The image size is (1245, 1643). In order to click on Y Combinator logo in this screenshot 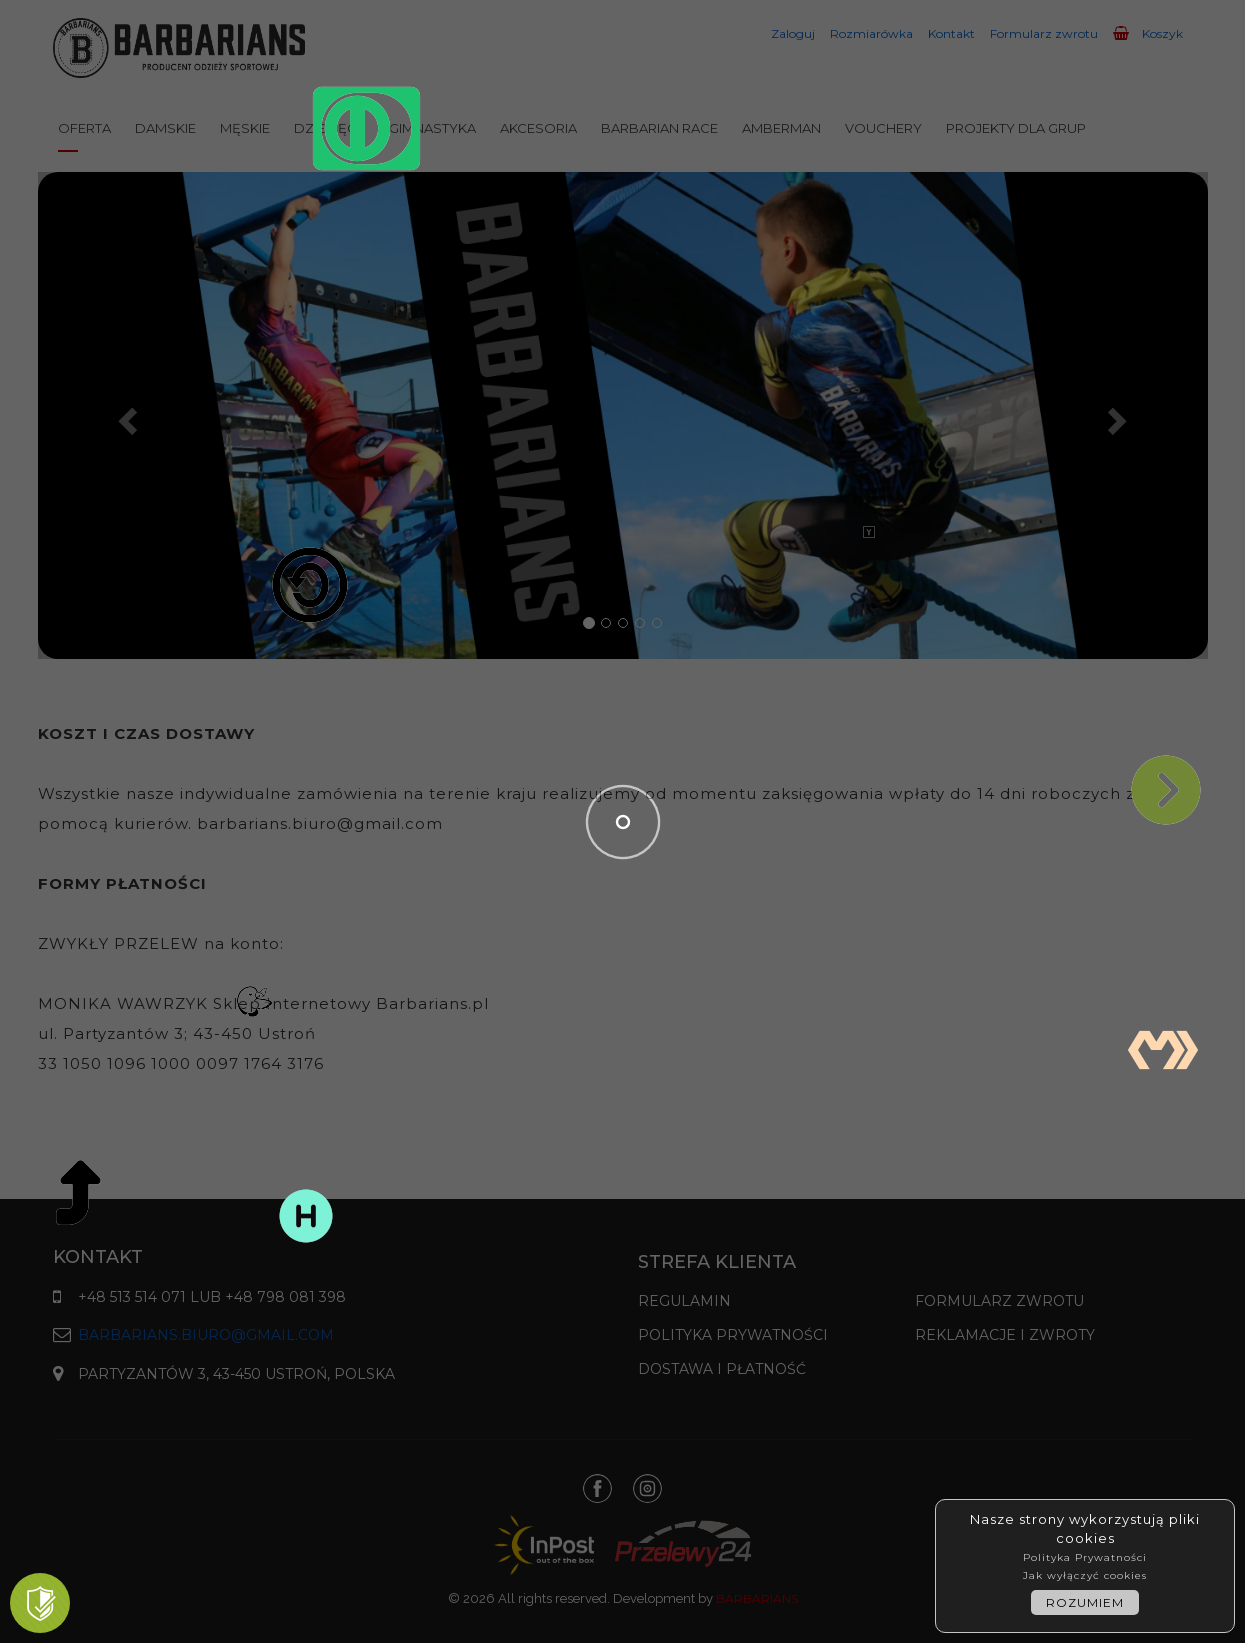, I will do `click(869, 532)`.